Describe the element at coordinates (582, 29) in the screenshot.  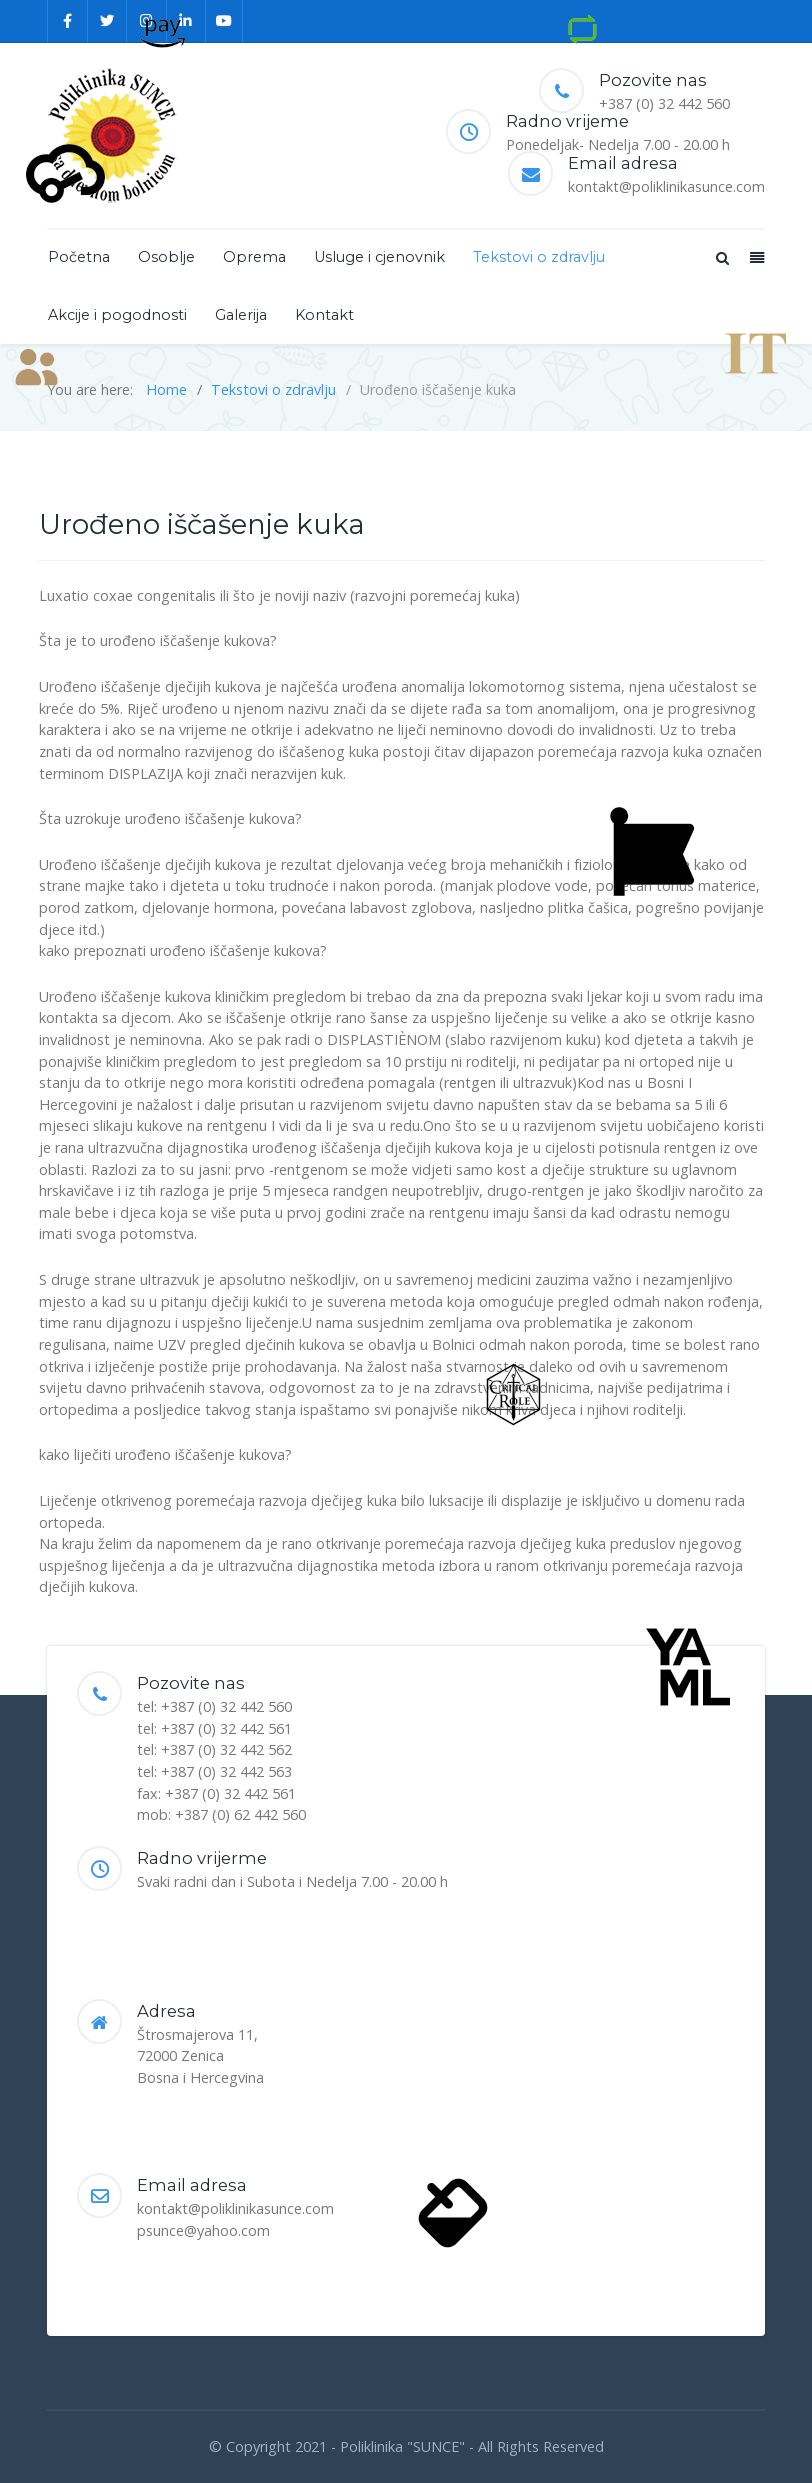
I see `enable repeat or loop playback` at that location.